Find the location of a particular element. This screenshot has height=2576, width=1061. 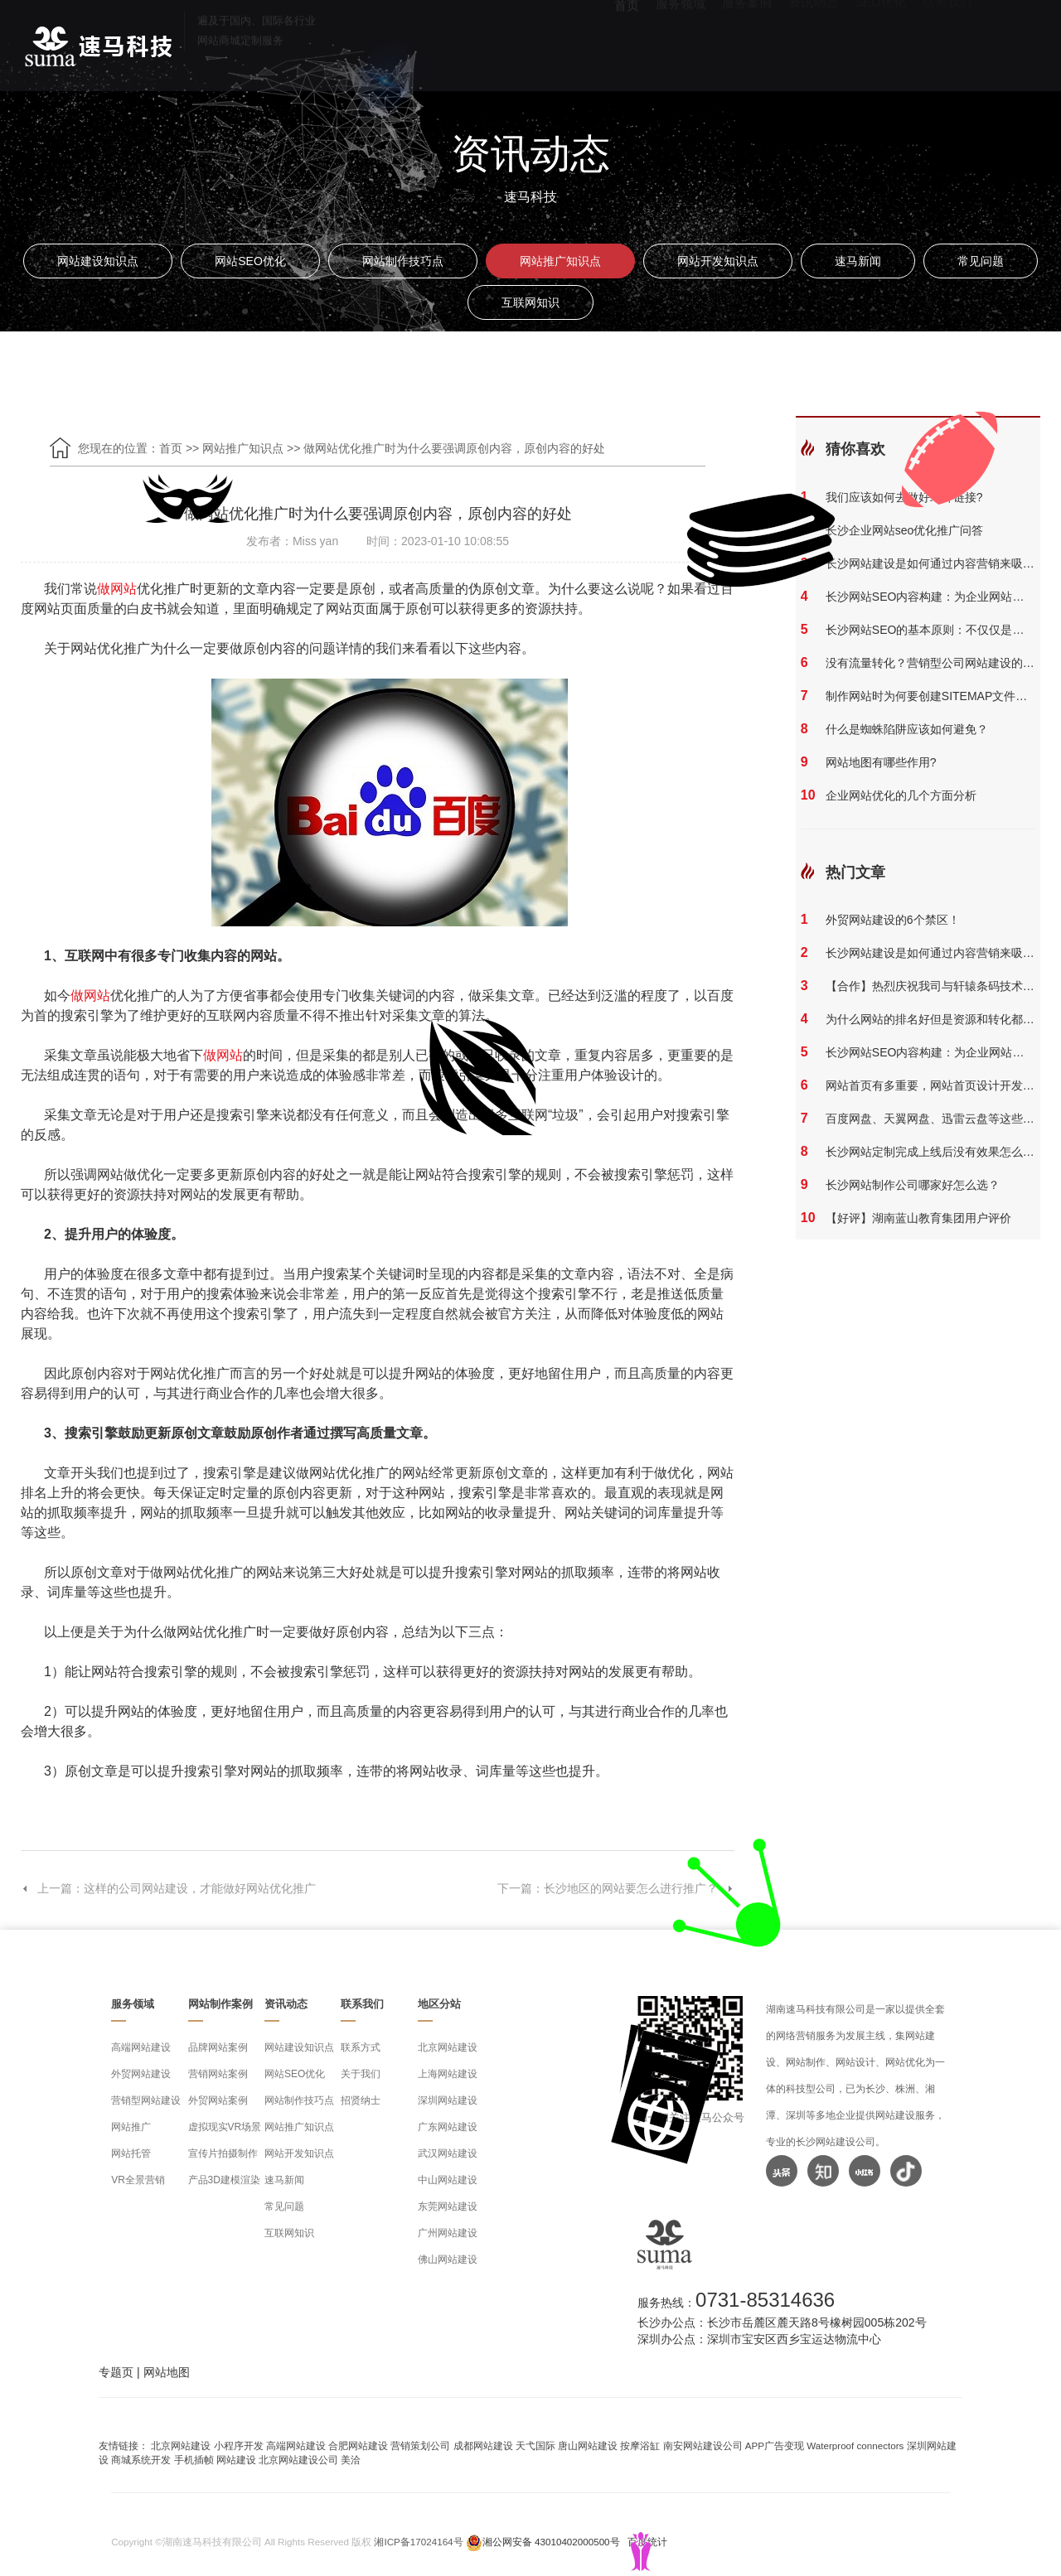

select vampire character or costume is located at coordinates (641, 2551).